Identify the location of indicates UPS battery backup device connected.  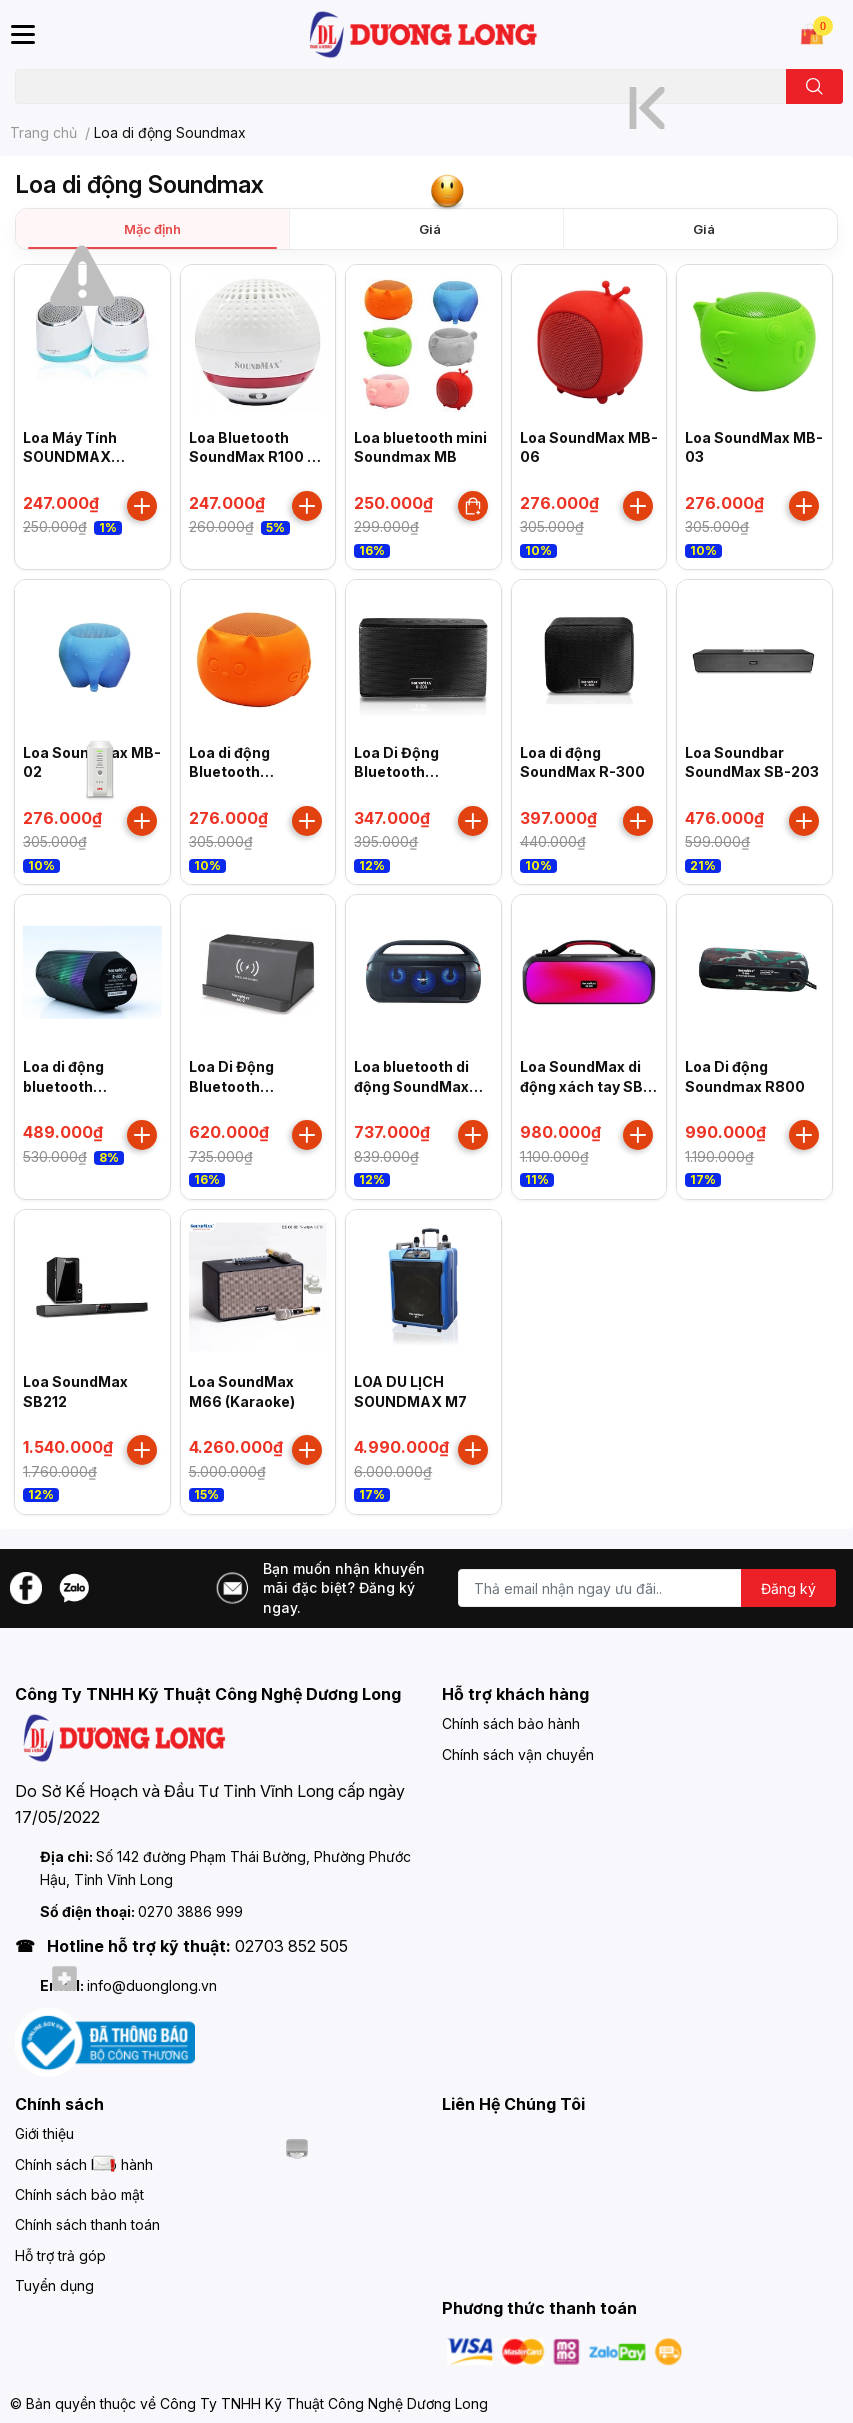
(100, 770).